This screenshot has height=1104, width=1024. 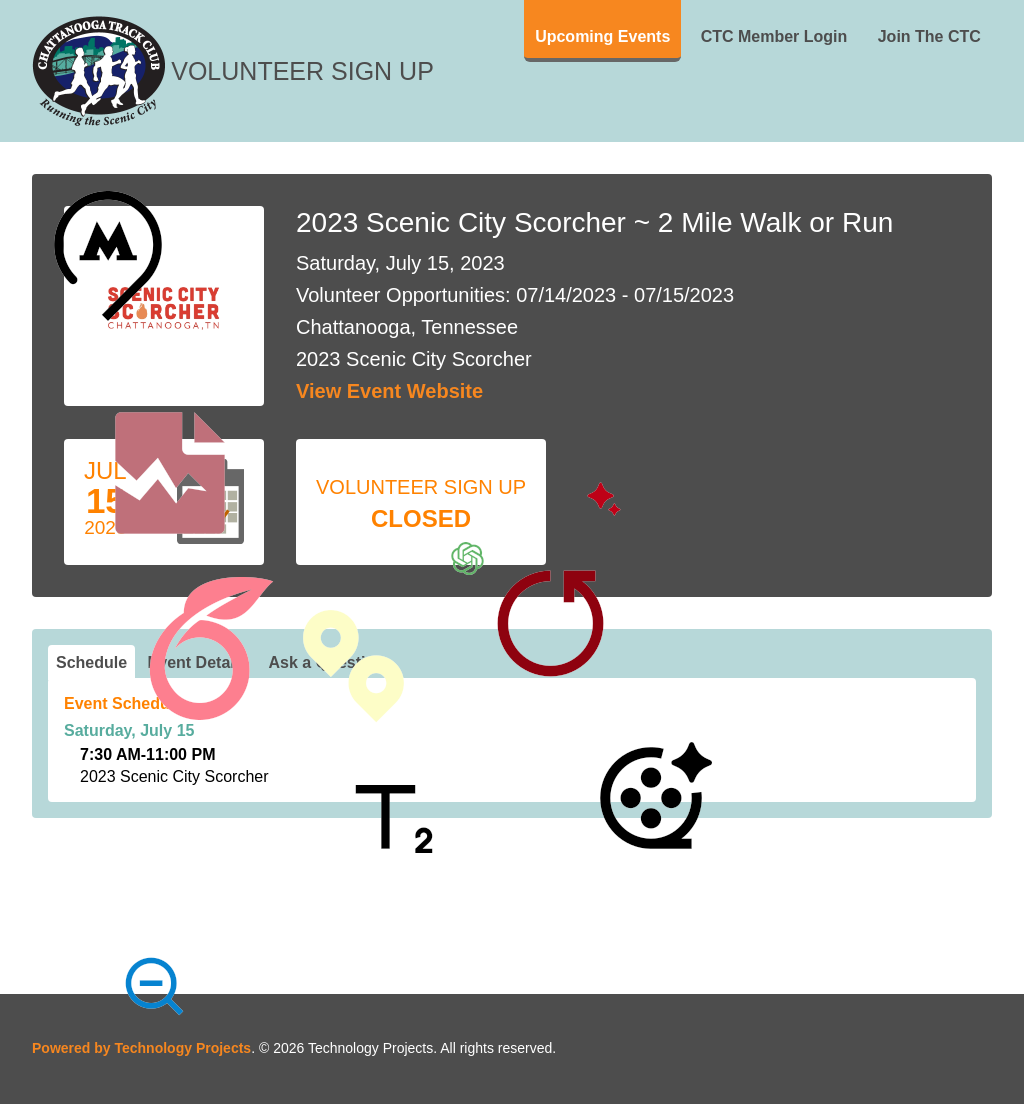 What do you see at coordinates (651, 798) in the screenshot?
I see `access AI-powered video editing tools` at bounding box center [651, 798].